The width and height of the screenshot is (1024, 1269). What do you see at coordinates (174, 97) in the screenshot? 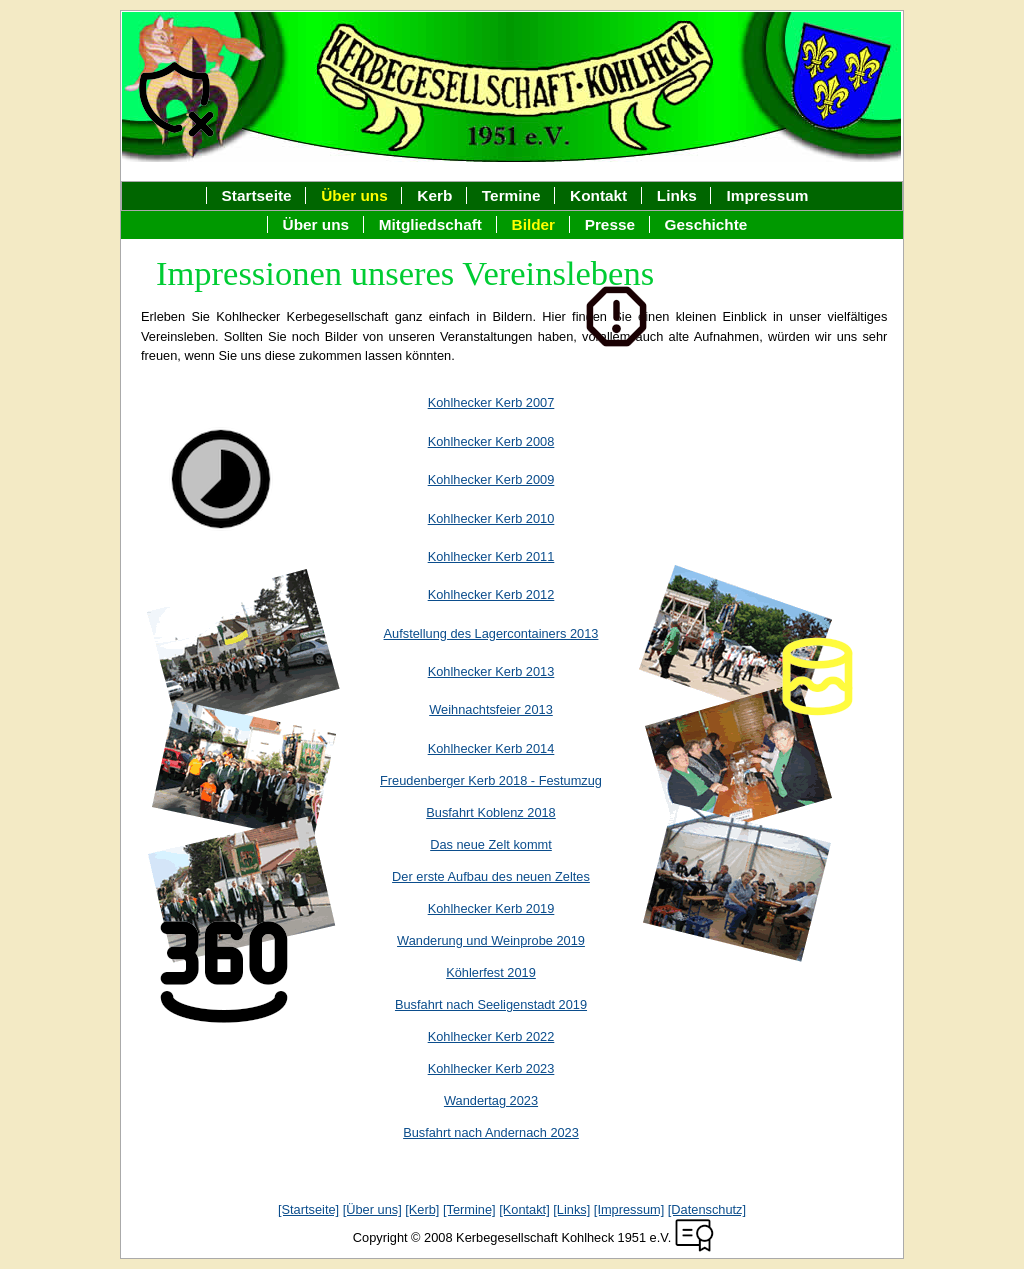
I see `disable security protection` at bounding box center [174, 97].